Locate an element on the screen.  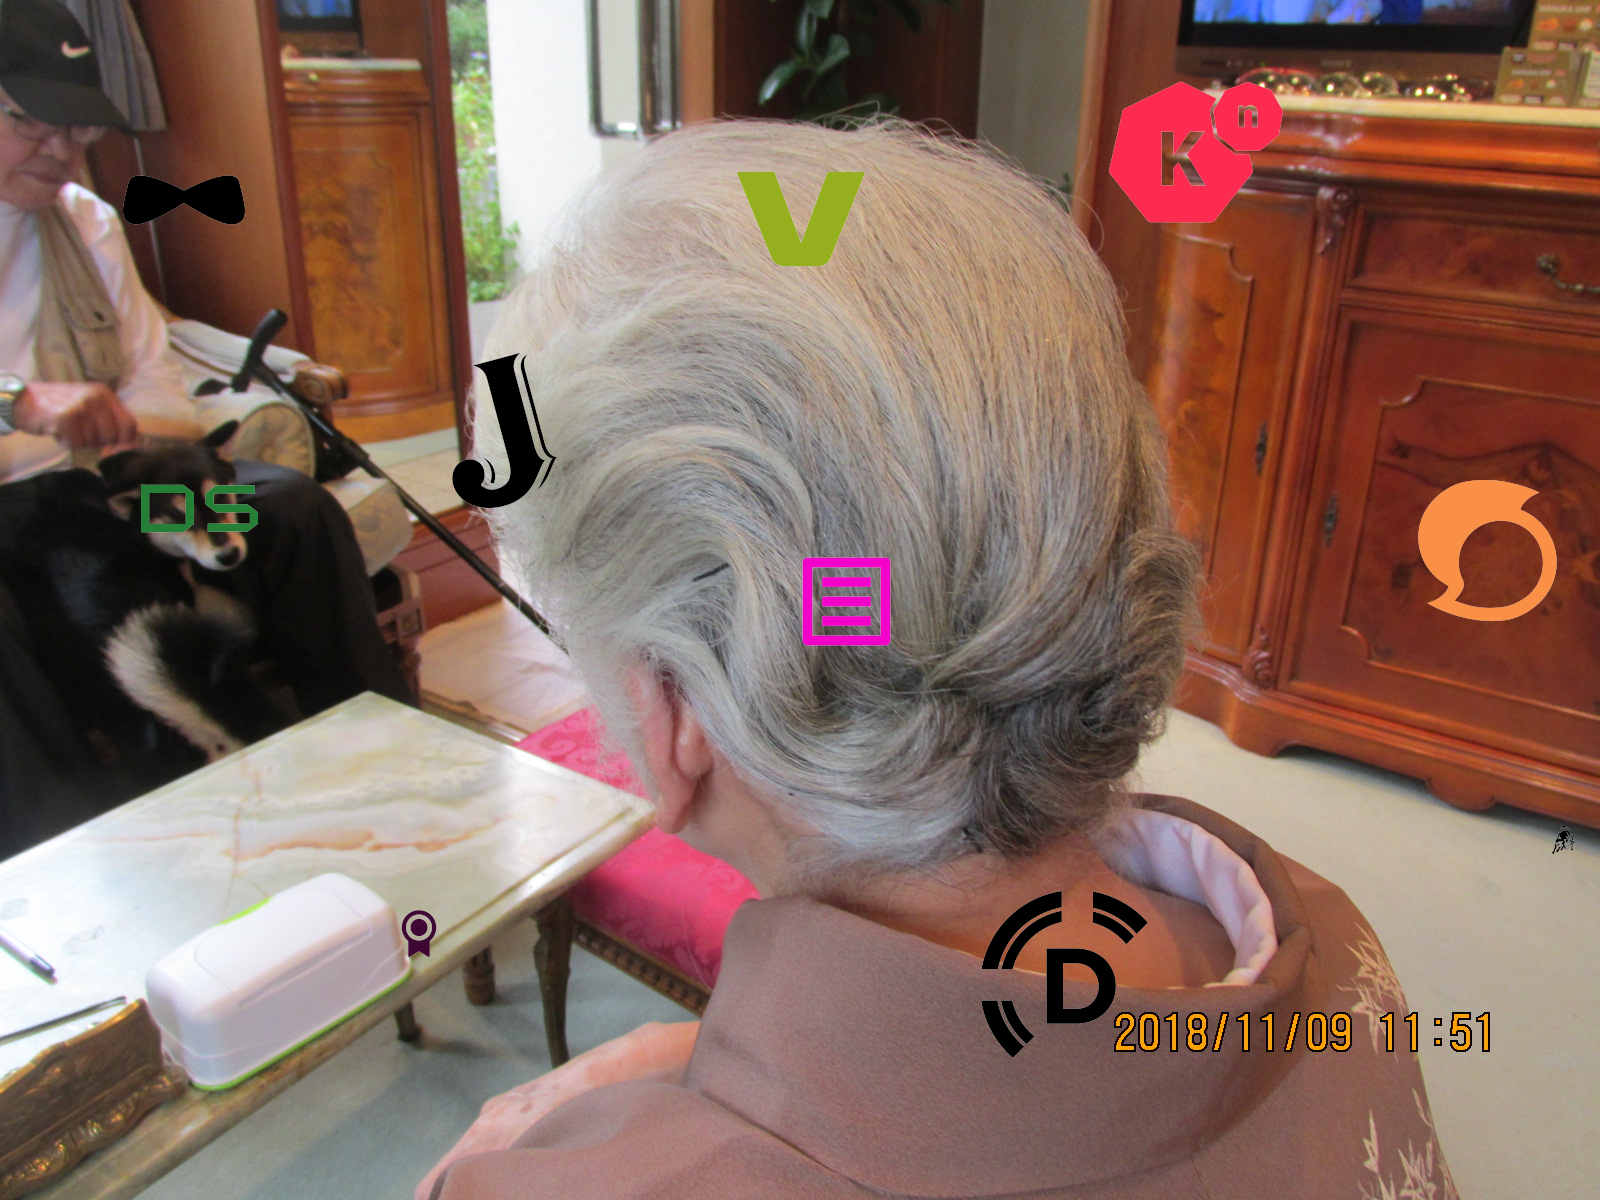
OWASP Dependency-Check logo is located at coordinates (1064, 974).